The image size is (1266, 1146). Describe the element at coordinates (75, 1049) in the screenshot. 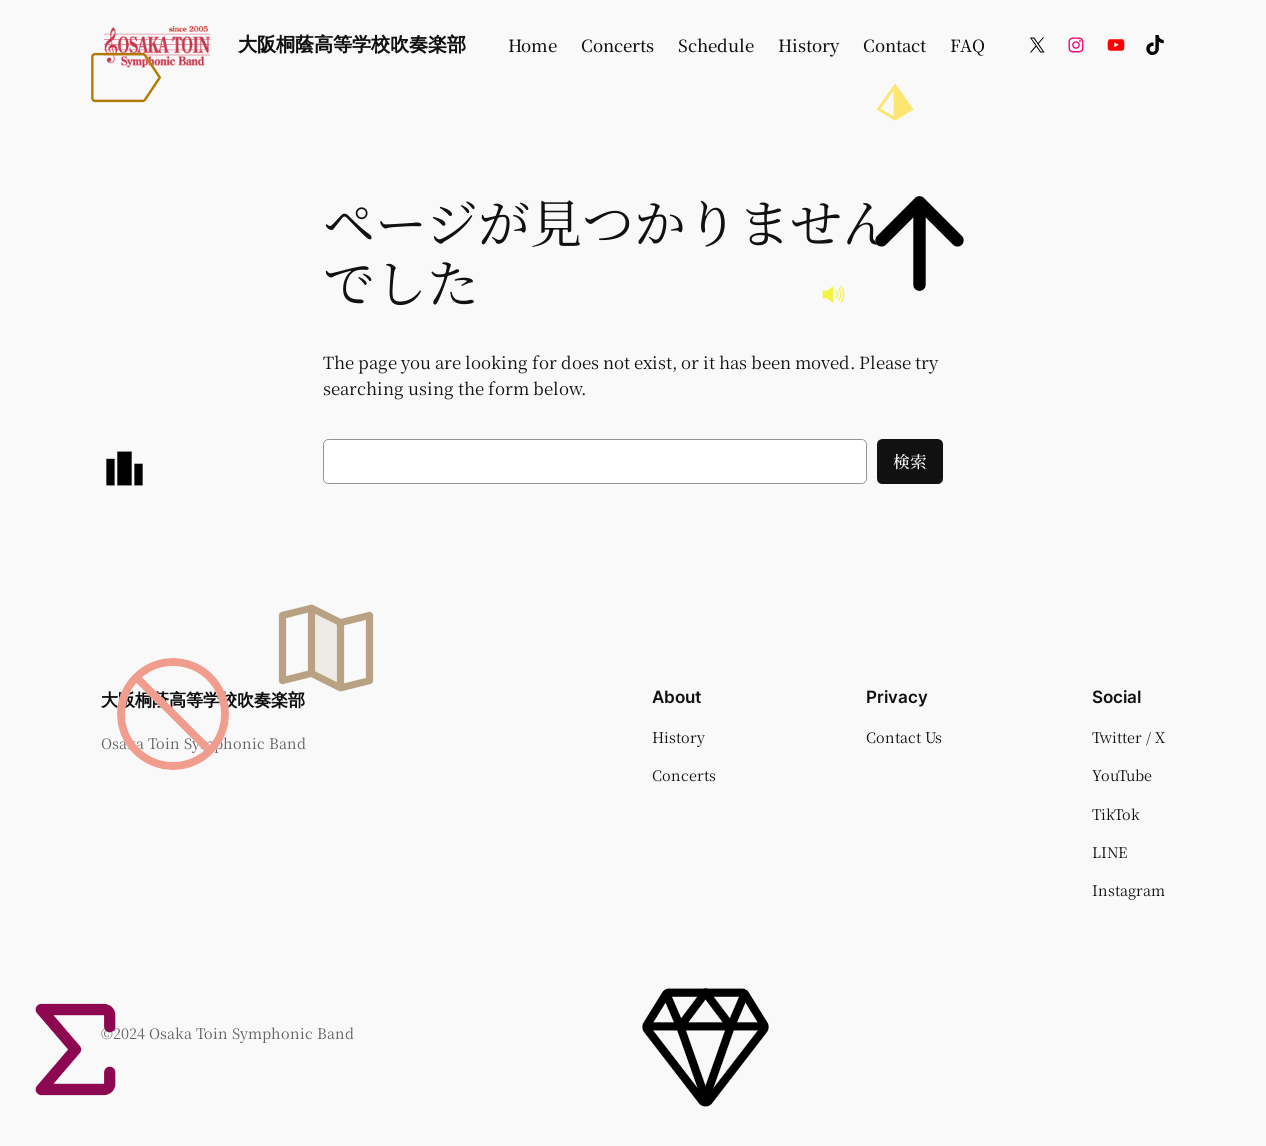

I see `calculate the sum of selected values` at that location.